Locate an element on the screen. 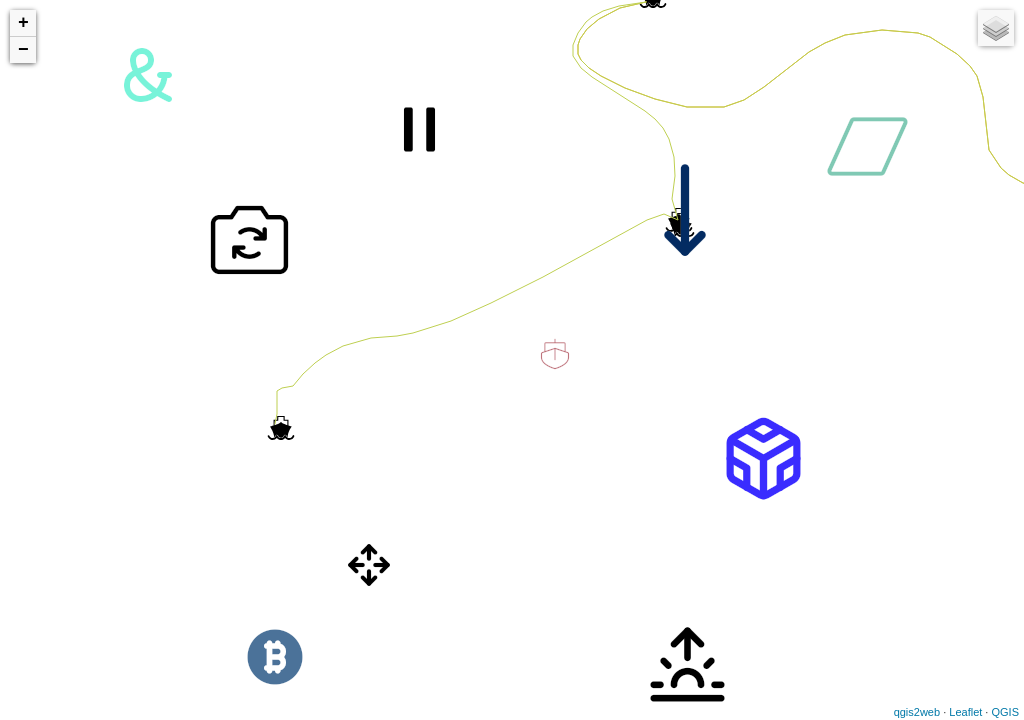 The height and width of the screenshot is (720, 1024). switch between front and rear camera is located at coordinates (249, 241).